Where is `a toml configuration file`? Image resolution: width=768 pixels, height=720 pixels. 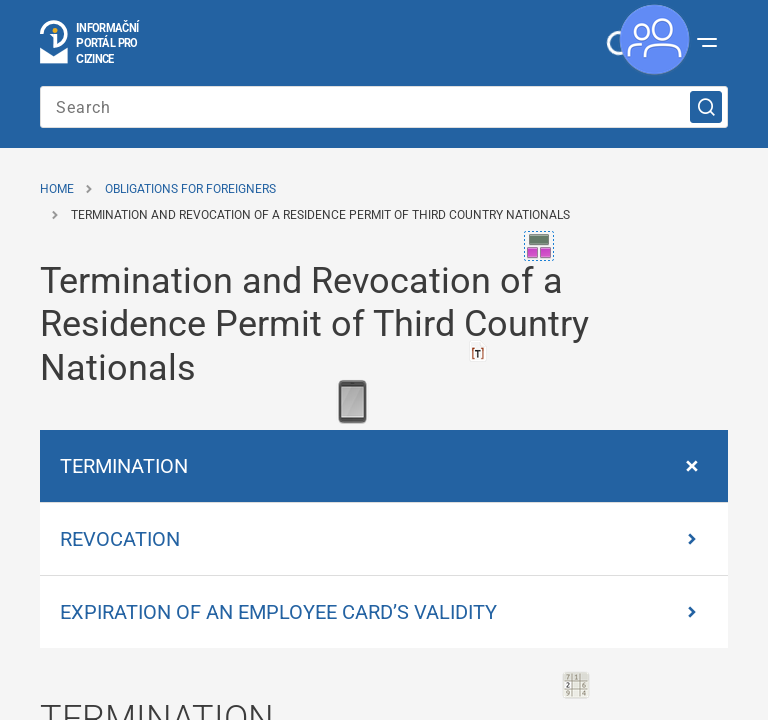
a toml configuration file is located at coordinates (478, 351).